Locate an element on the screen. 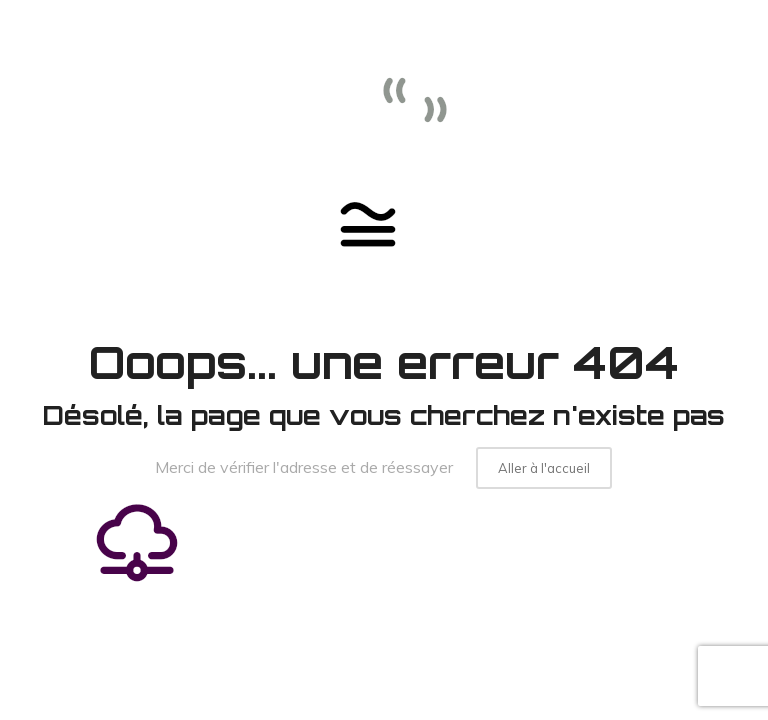 Image resolution: width=768 pixels, height=720 pixels. access cloud network settings is located at coordinates (137, 541).